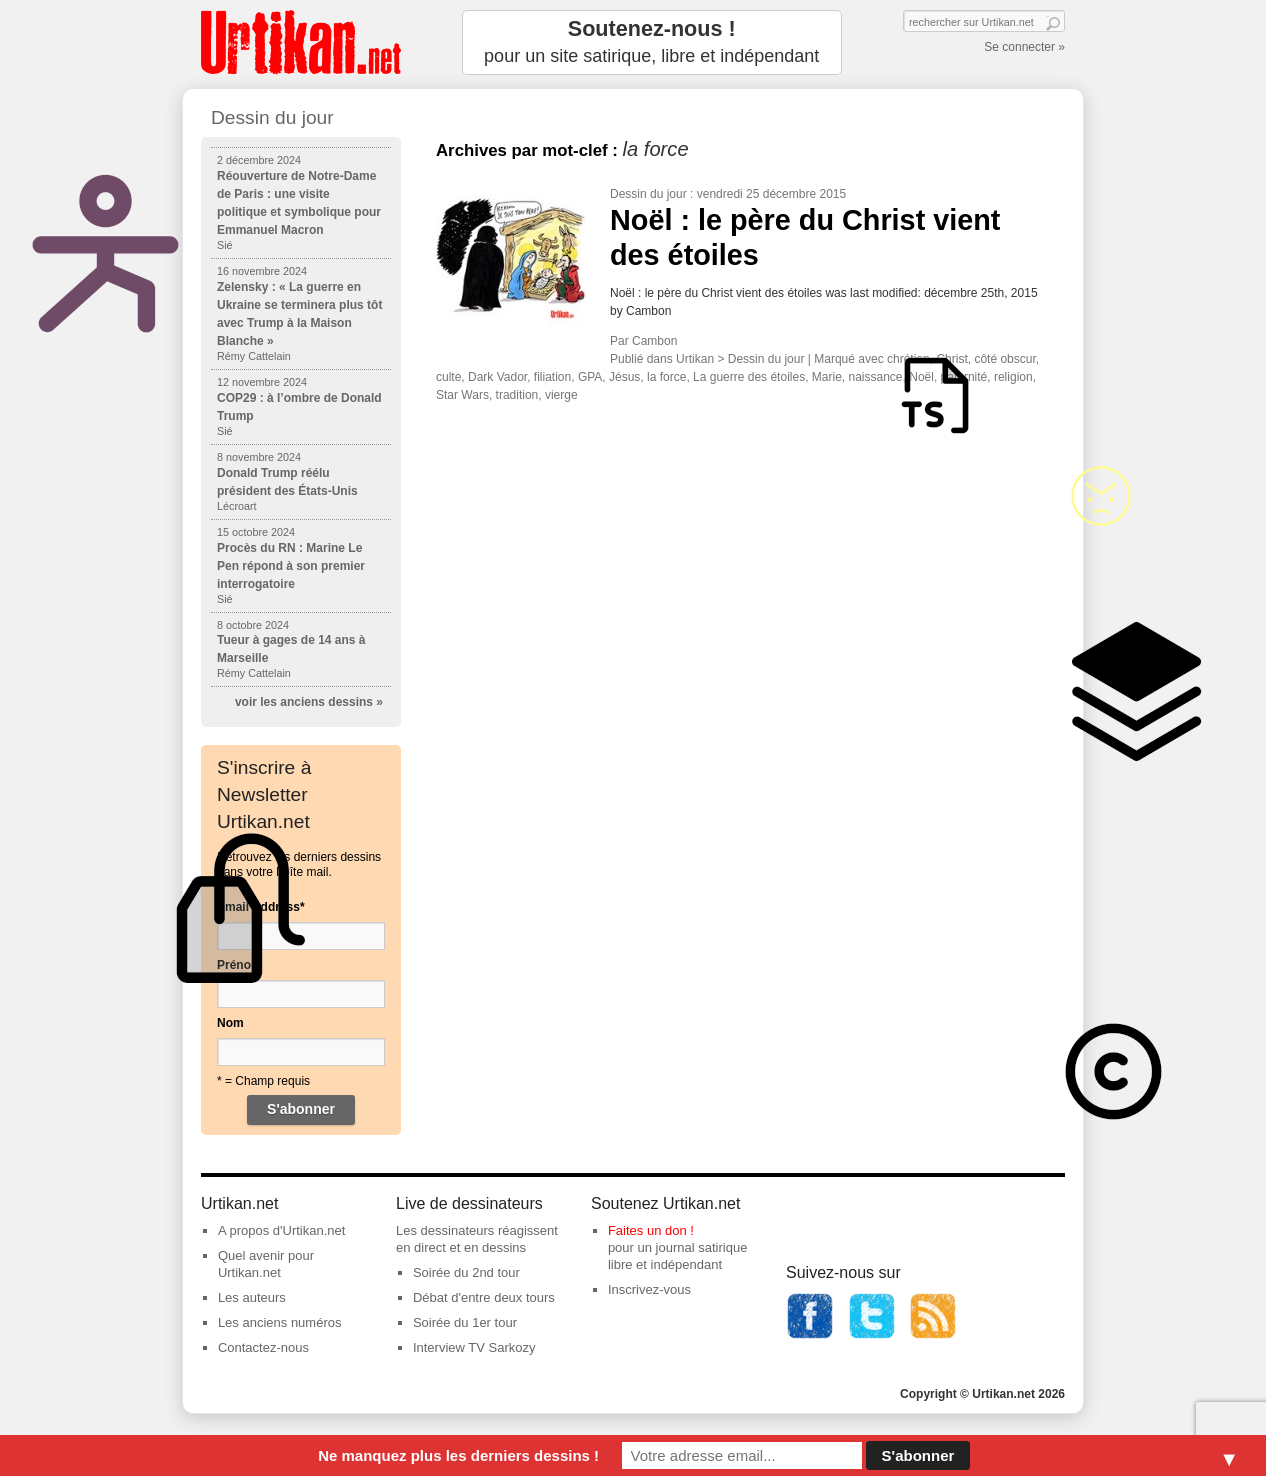  Describe the element at coordinates (105, 259) in the screenshot. I see `access tai chi or meditation exercises` at that location.